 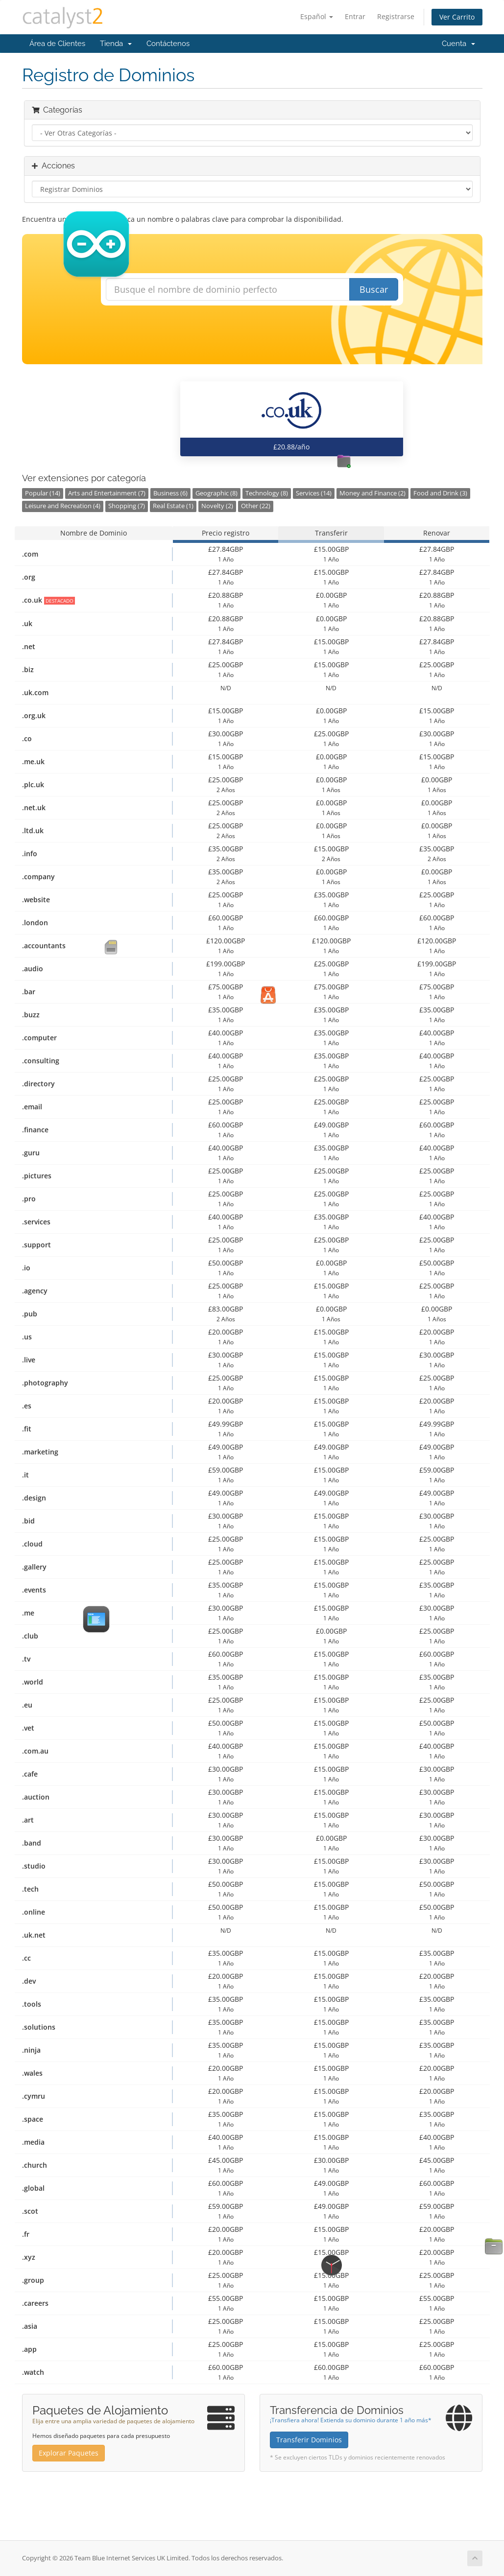 What do you see at coordinates (96, 1619) in the screenshot?
I see `open system startup preferences` at bounding box center [96, 1619].